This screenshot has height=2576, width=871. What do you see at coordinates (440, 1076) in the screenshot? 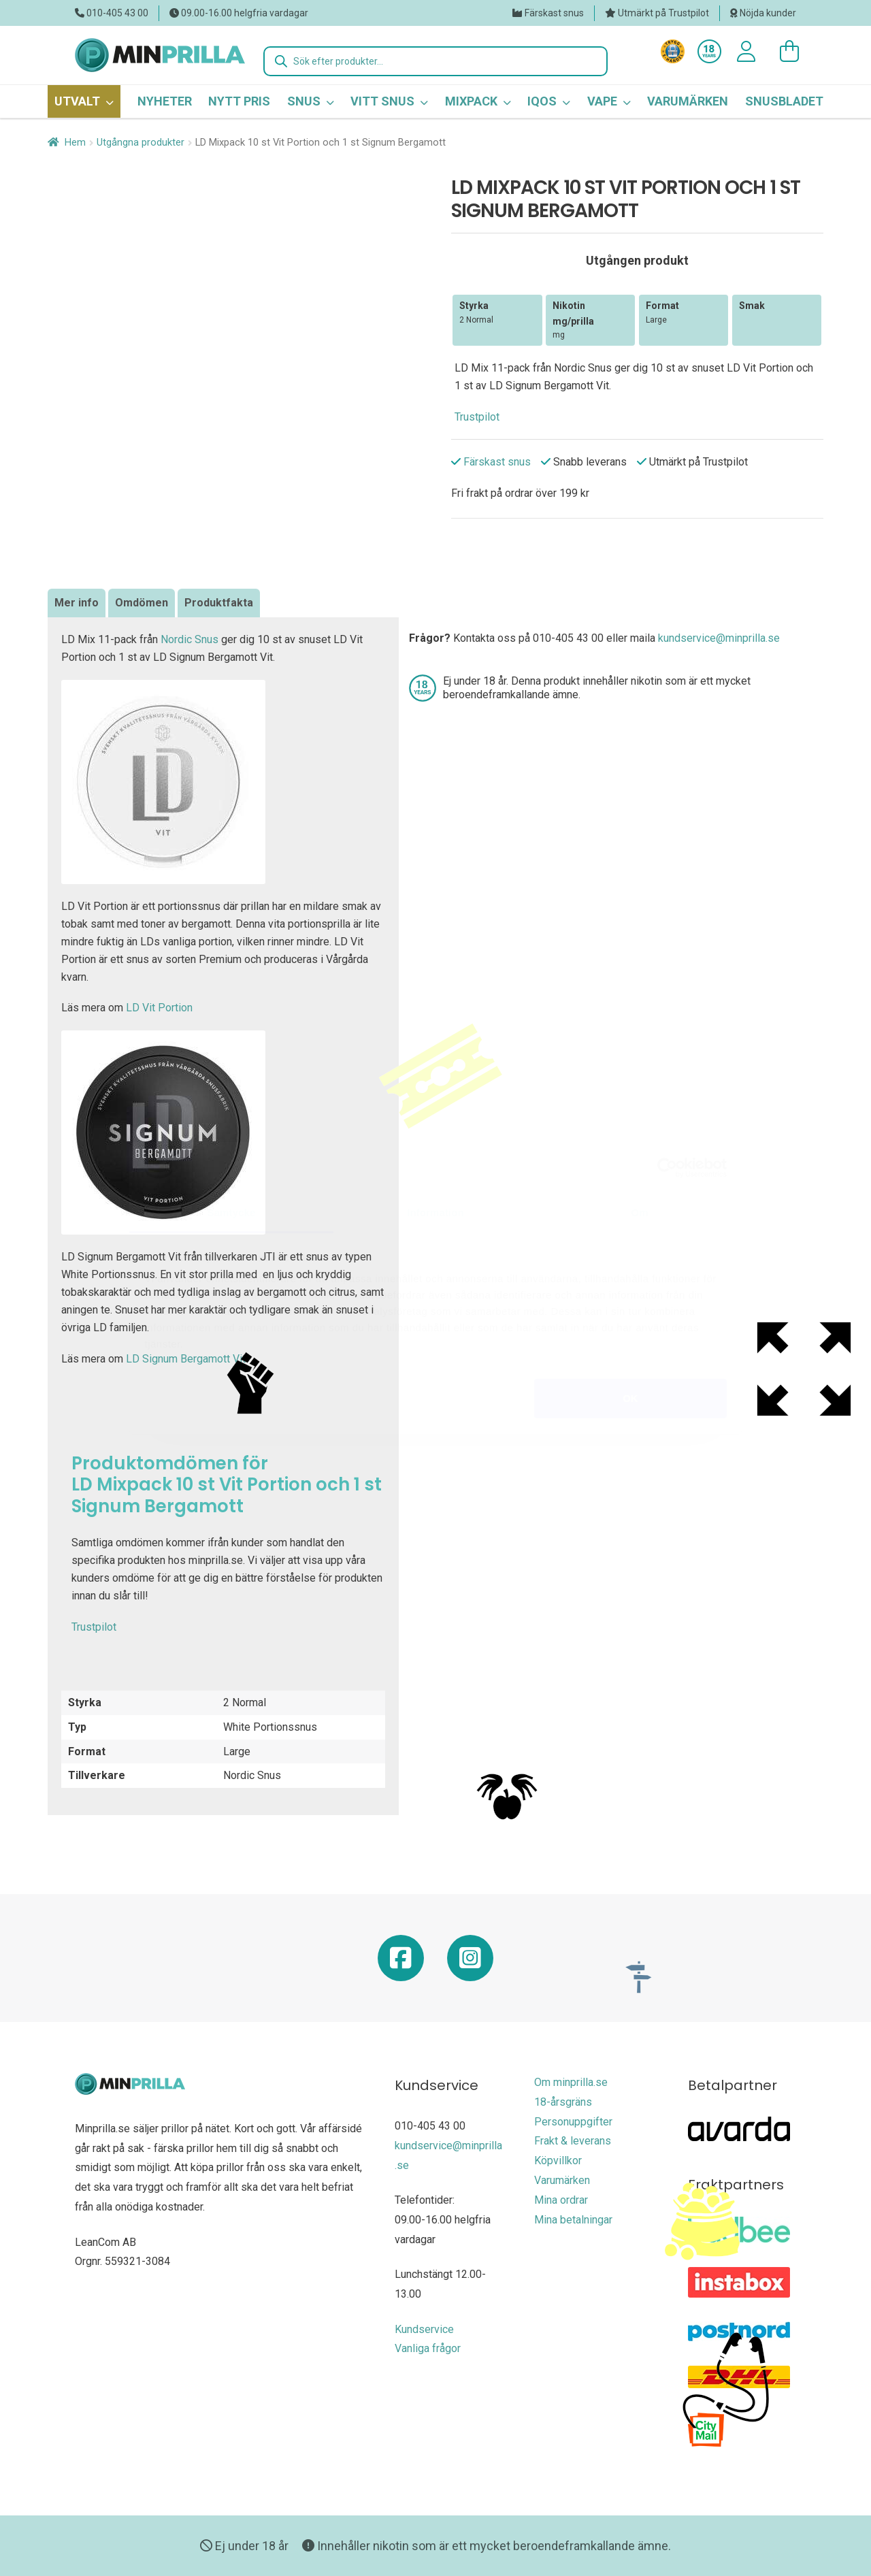
I see `razor blade tool or cutting implement` at bounding box center [440, 1076].